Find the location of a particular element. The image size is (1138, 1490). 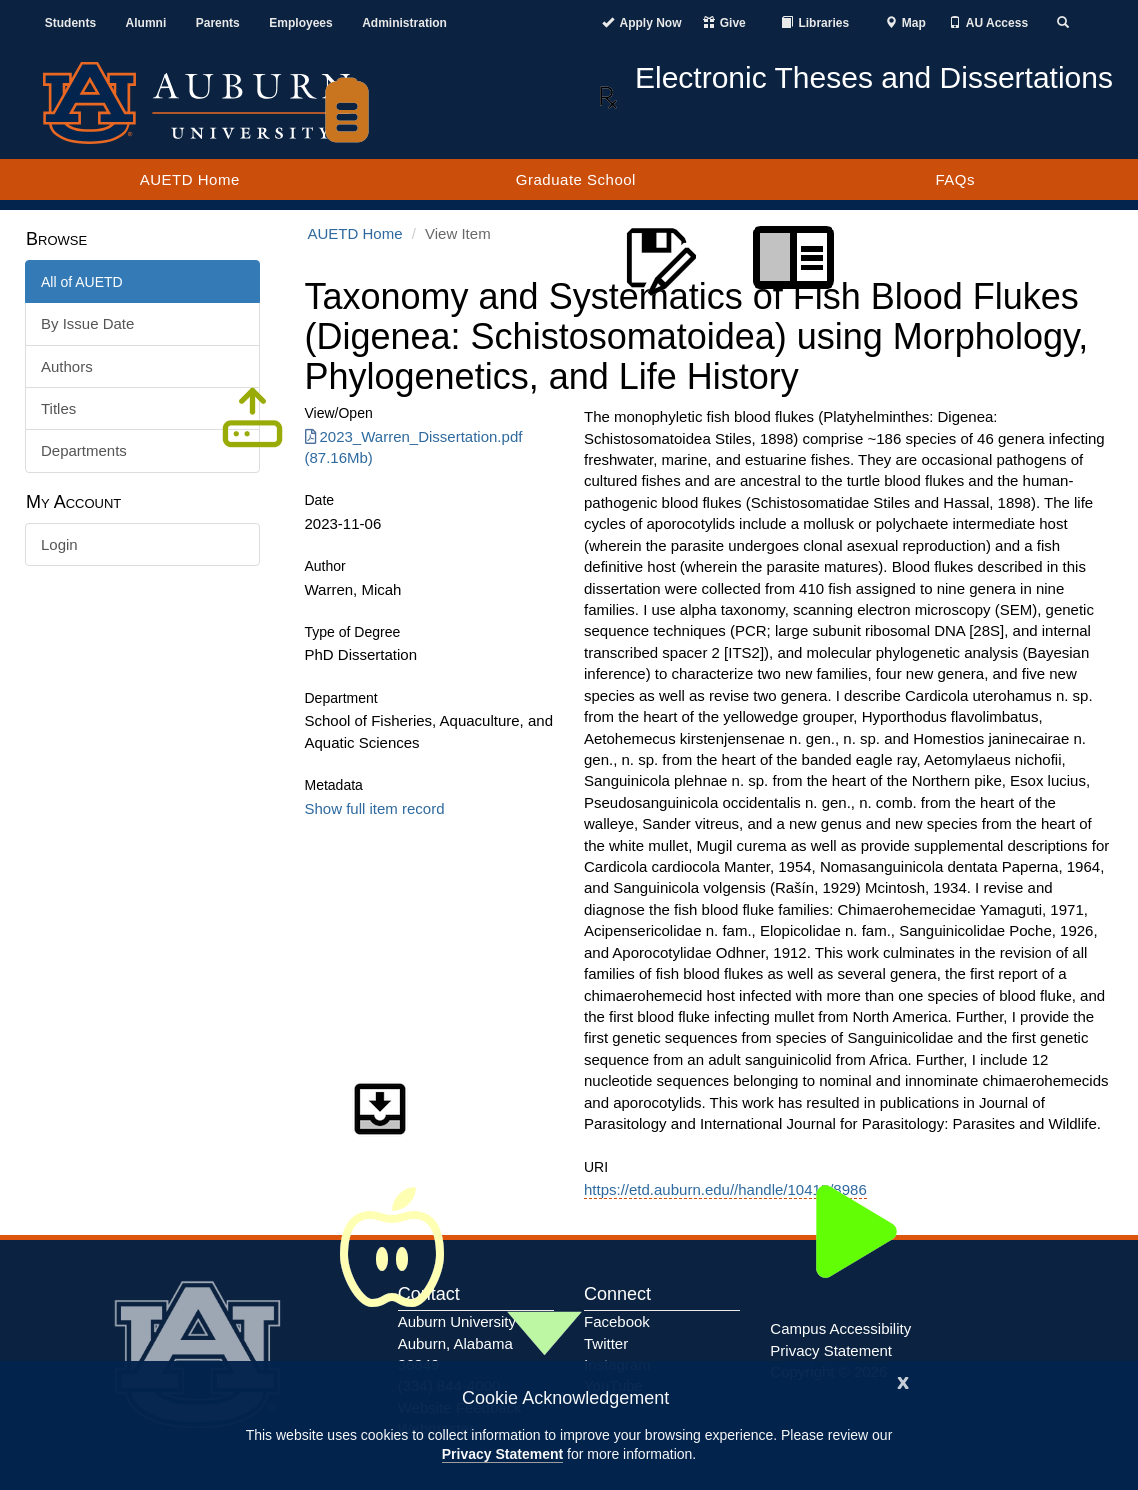

play media or video content is located at coordinates (856, 1231).